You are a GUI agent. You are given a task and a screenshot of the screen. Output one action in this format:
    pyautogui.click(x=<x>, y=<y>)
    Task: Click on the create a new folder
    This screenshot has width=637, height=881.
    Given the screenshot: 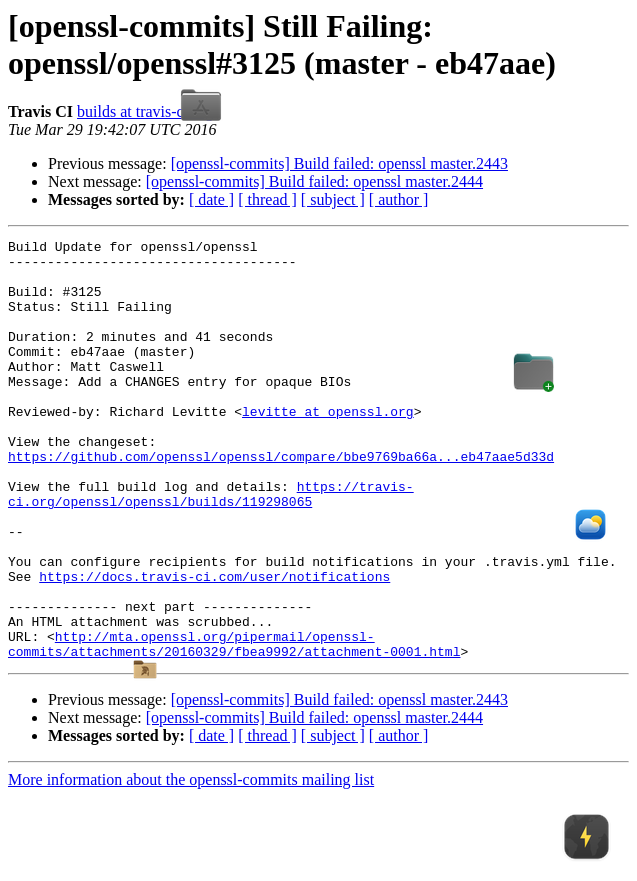 What is the action you would take?
    pyautogui.click(x=533, y=371)
    